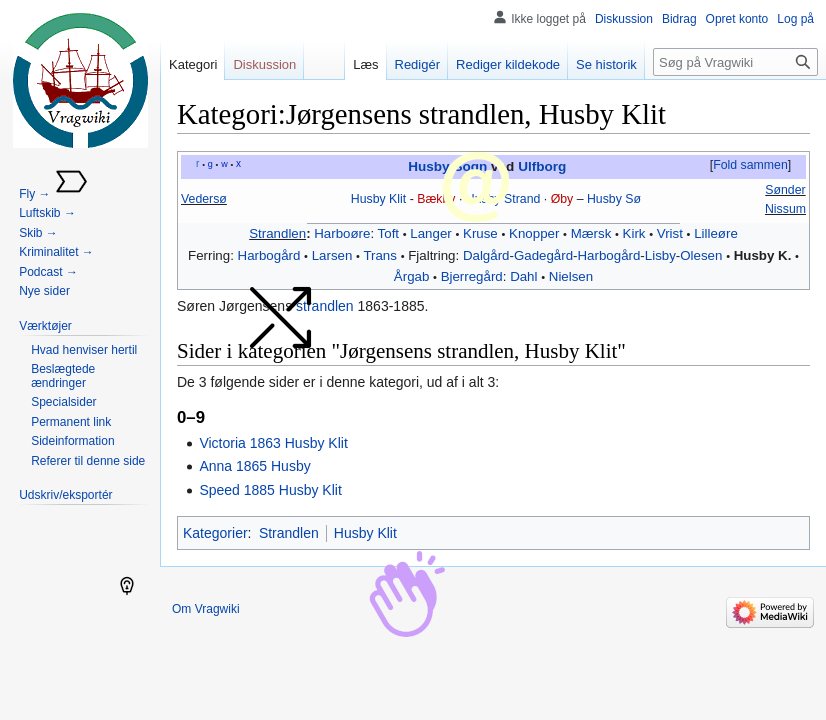  I want to click on shuffle playback order, so click(280, 317).